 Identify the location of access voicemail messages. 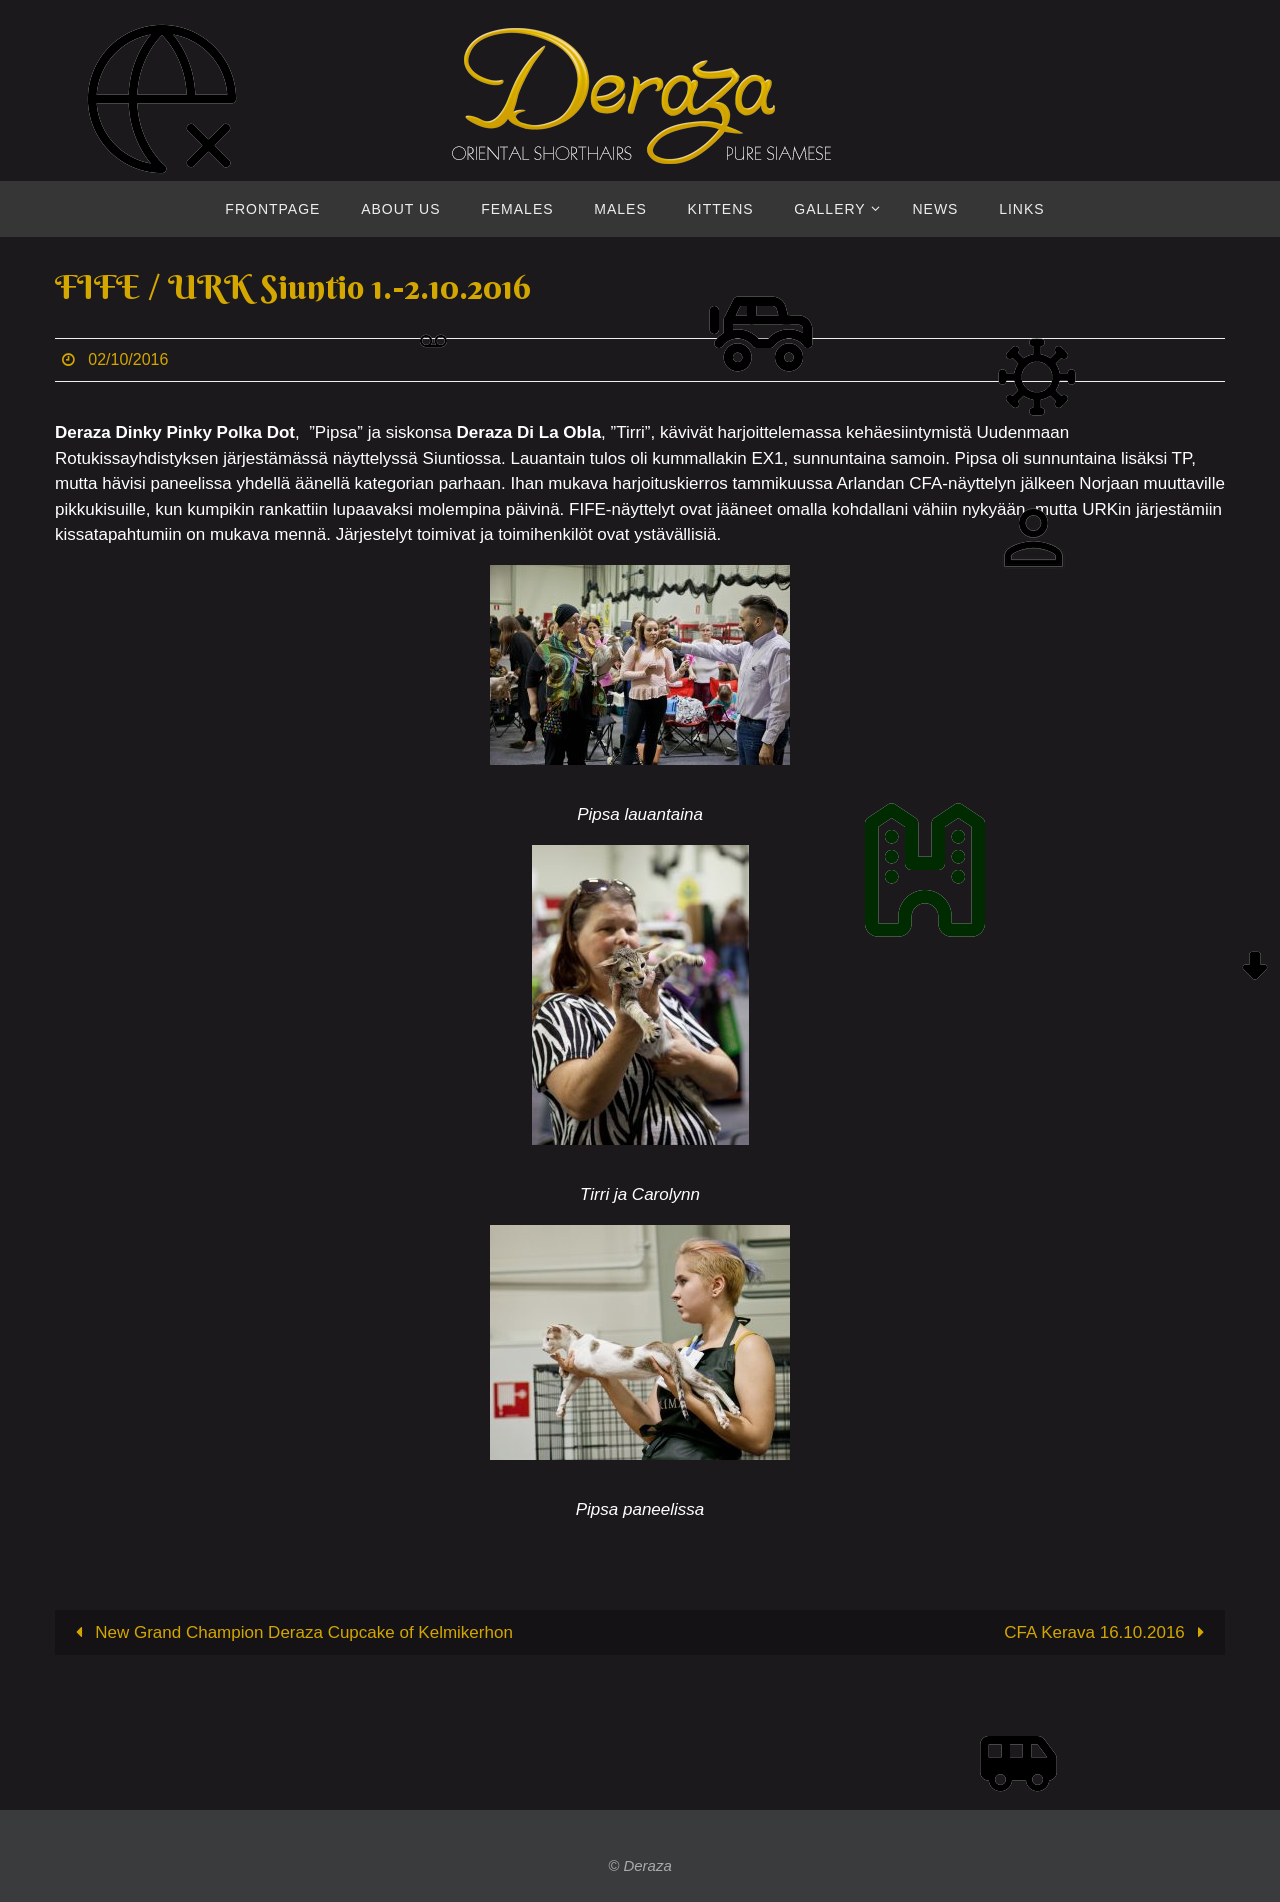
(433, 341).